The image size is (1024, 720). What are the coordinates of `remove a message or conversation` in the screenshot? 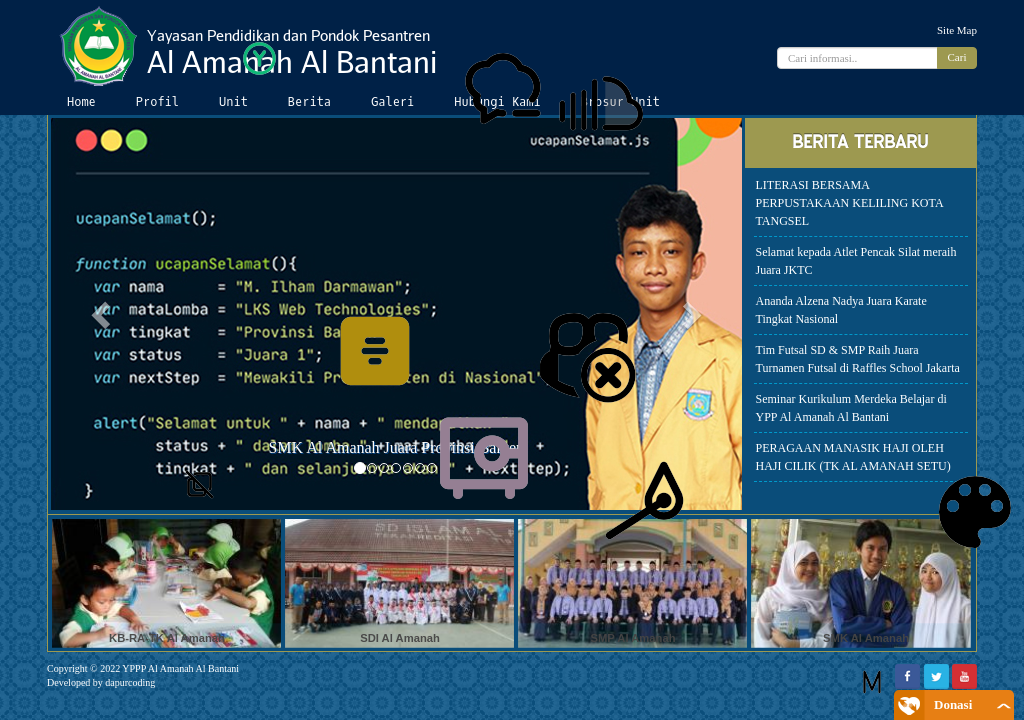 It's located at (501, 88).